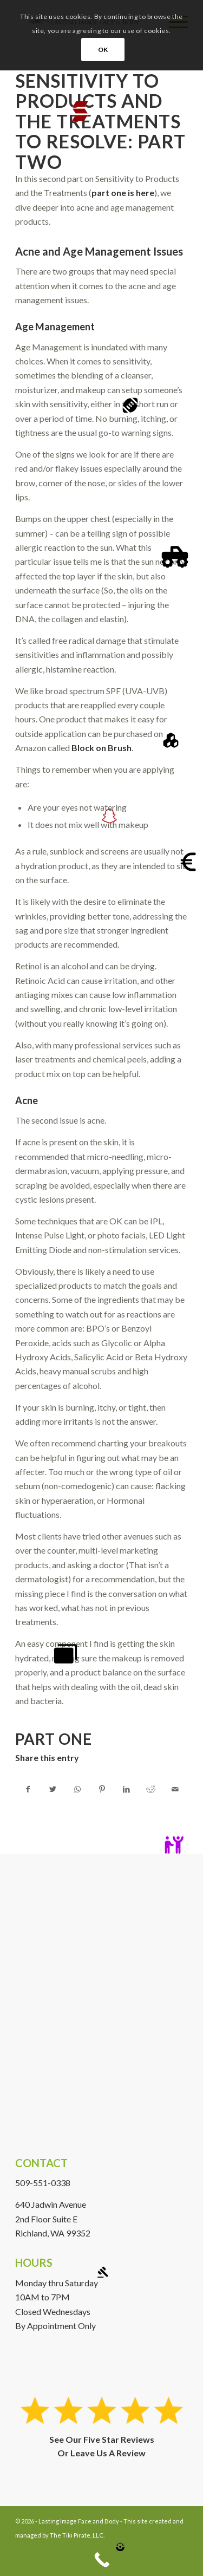  Describe the element at coordinates (80, 111) in the screenshot. I see `view stacked layers or map overlays` at that location.